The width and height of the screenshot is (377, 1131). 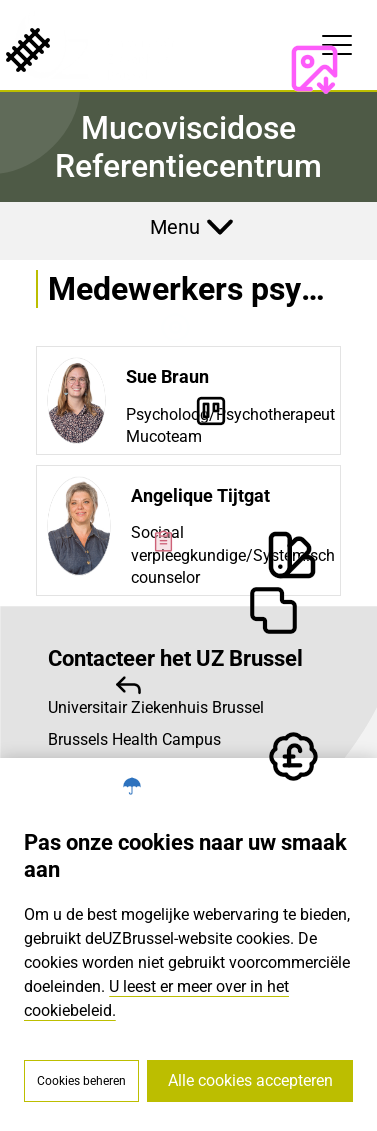 I want to click on view clipboard contents, so click(x=163, y=541).